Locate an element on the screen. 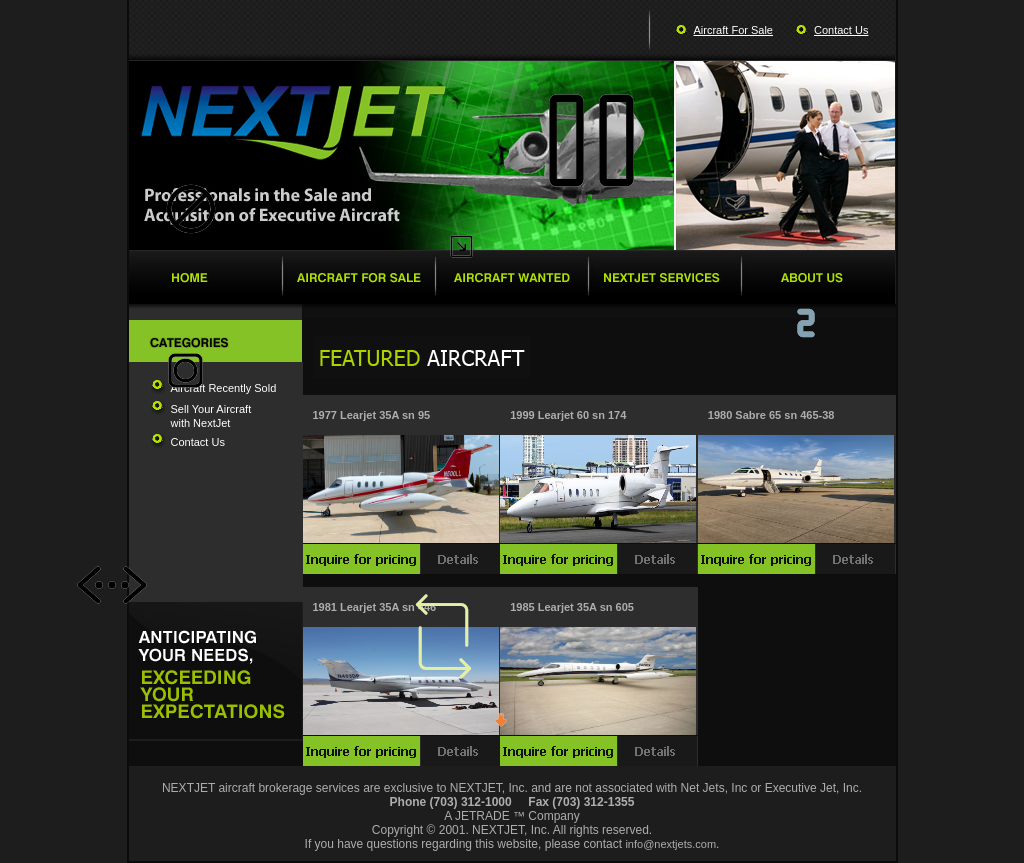  tumble dry laundry care instruction is located at coordinates (185, 370).